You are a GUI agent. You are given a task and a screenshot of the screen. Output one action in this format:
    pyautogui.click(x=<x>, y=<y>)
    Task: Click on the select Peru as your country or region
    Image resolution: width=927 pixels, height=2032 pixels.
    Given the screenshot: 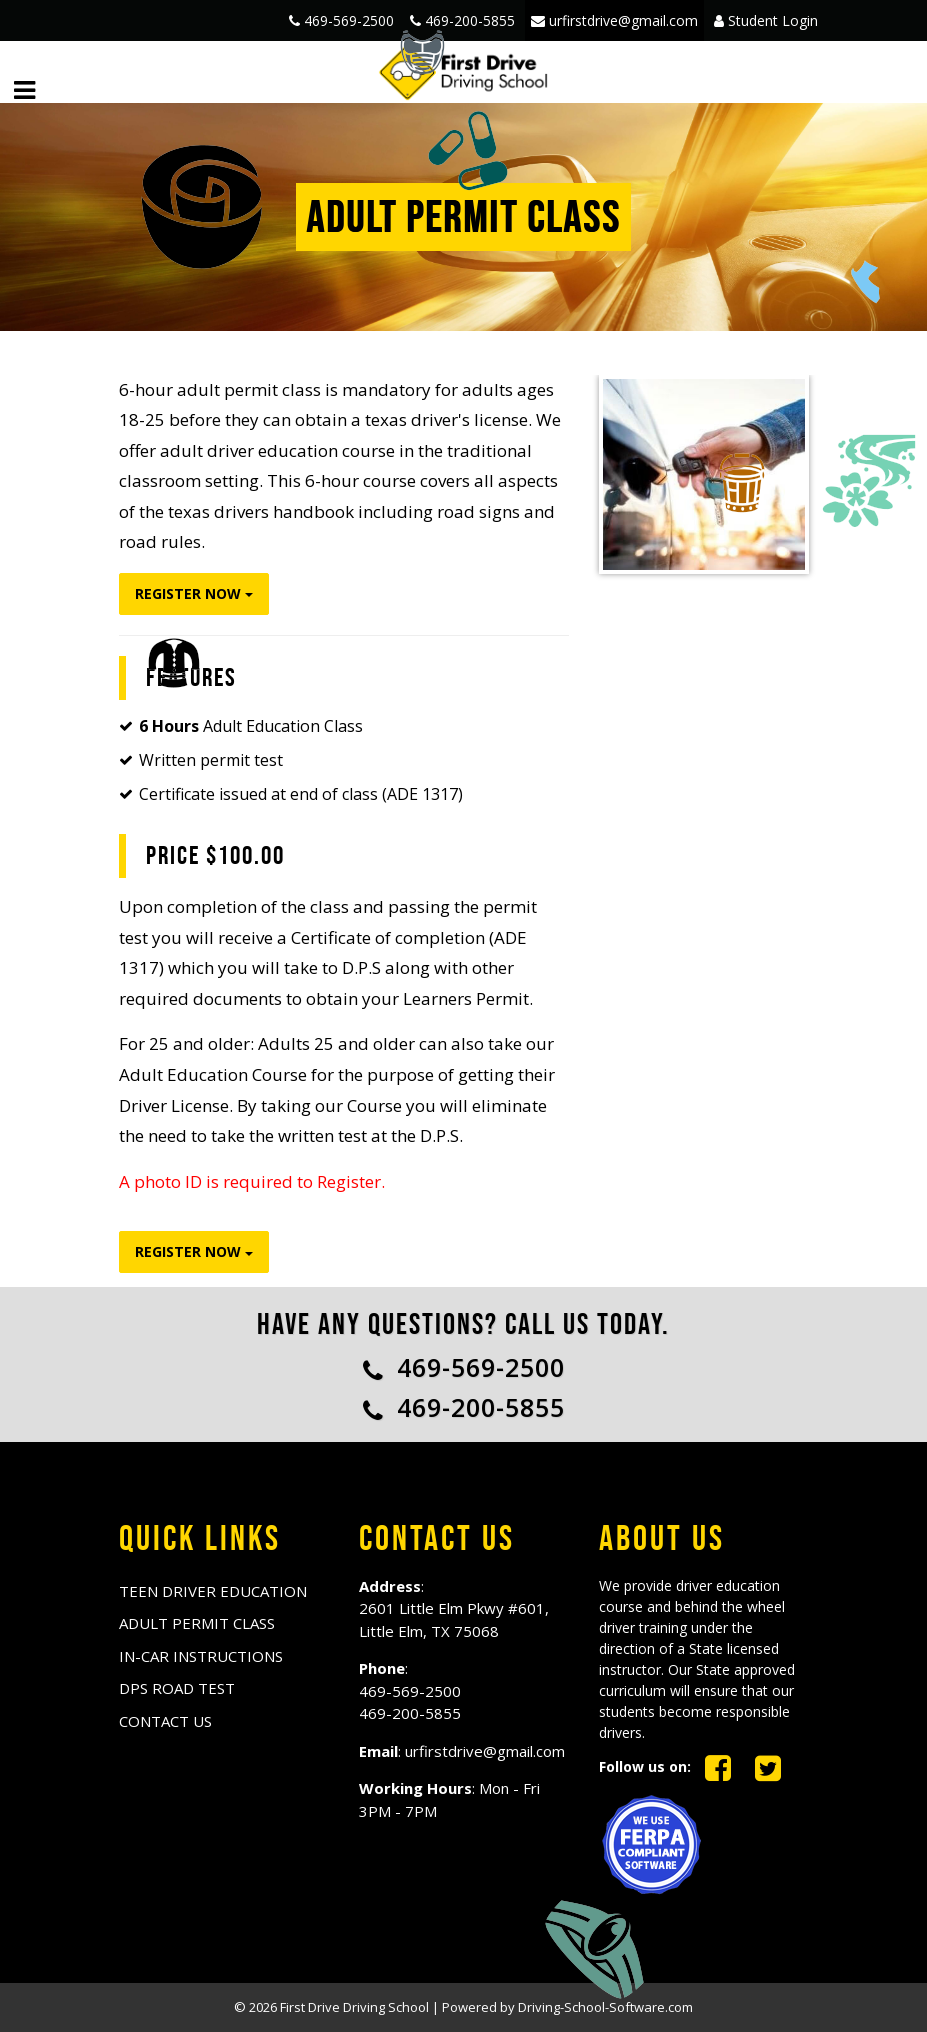 What is the action you would take?
    pyautogui.click(x=865, y=281)
    